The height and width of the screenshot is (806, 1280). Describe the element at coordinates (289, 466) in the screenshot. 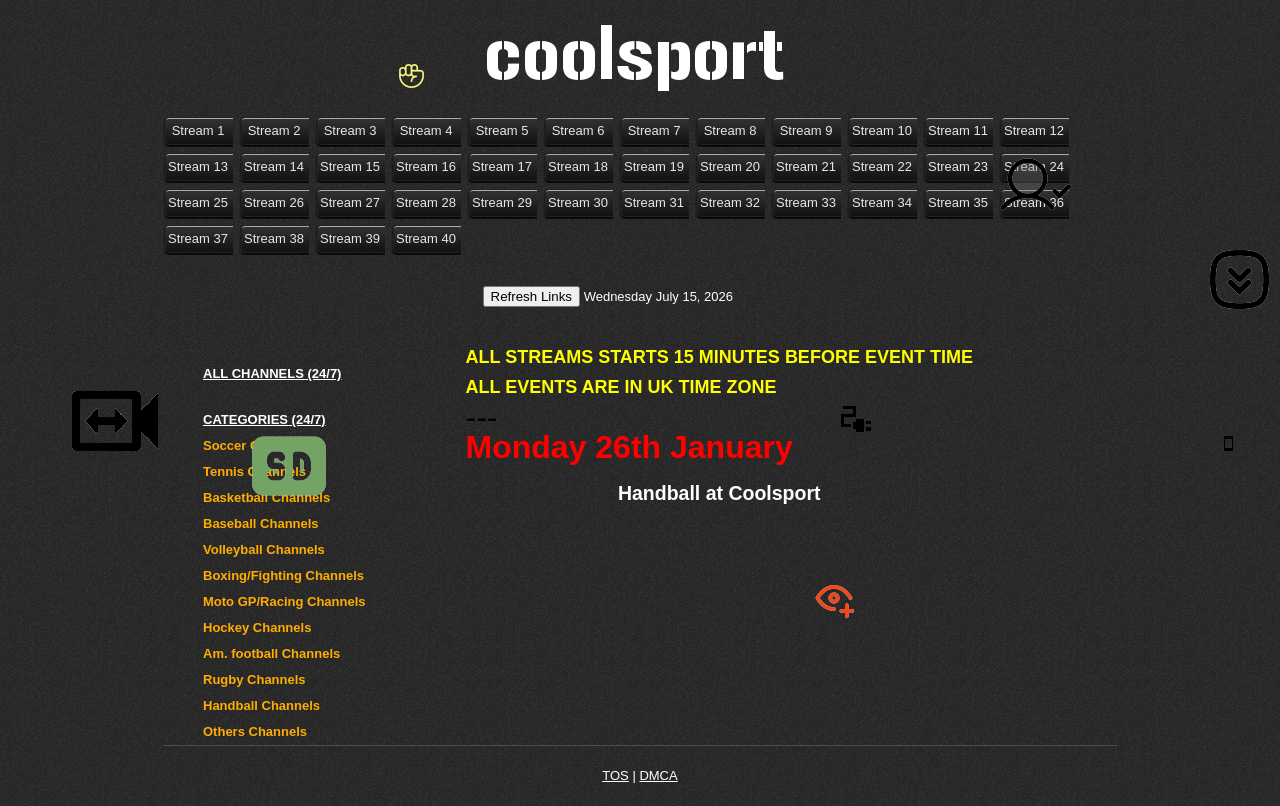

I see `indicates standard definition video quality` at that location.